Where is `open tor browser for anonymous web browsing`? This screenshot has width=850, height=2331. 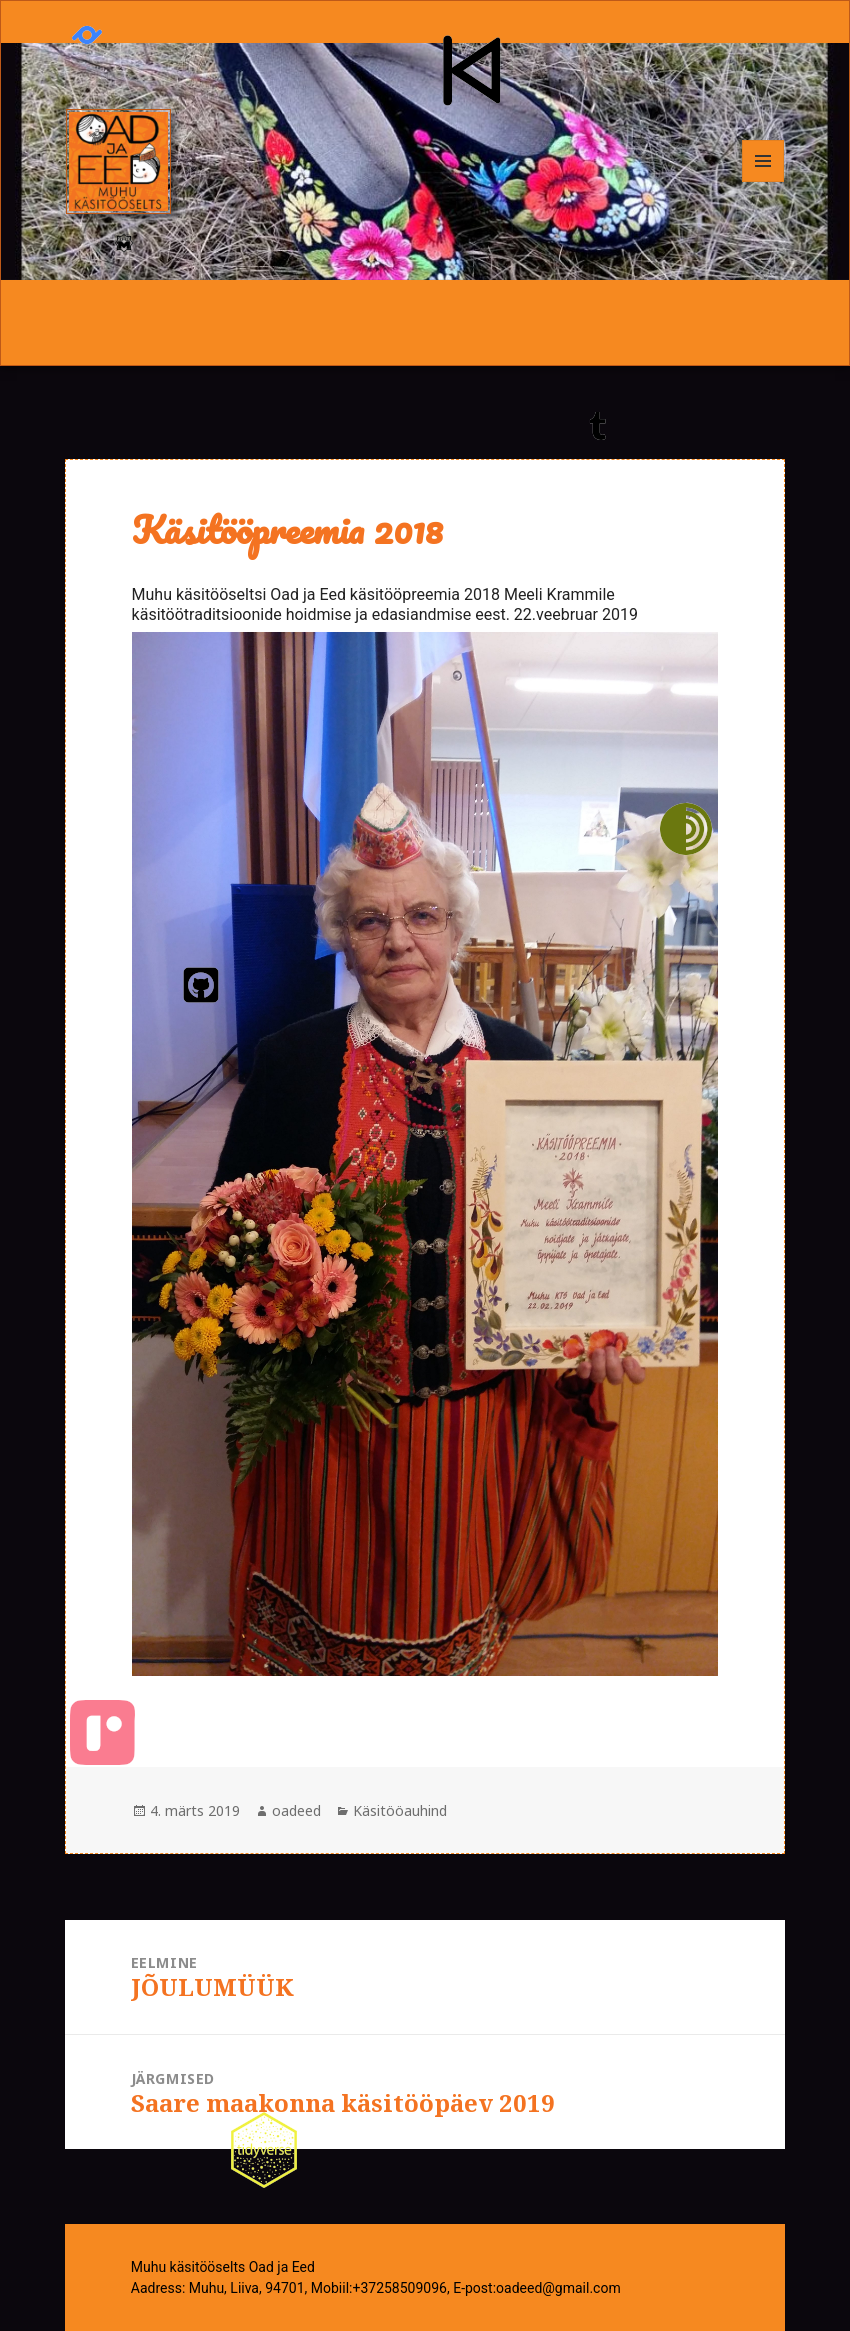
open tor browser for anonymous web browsing is located at coordinates (686, 829).